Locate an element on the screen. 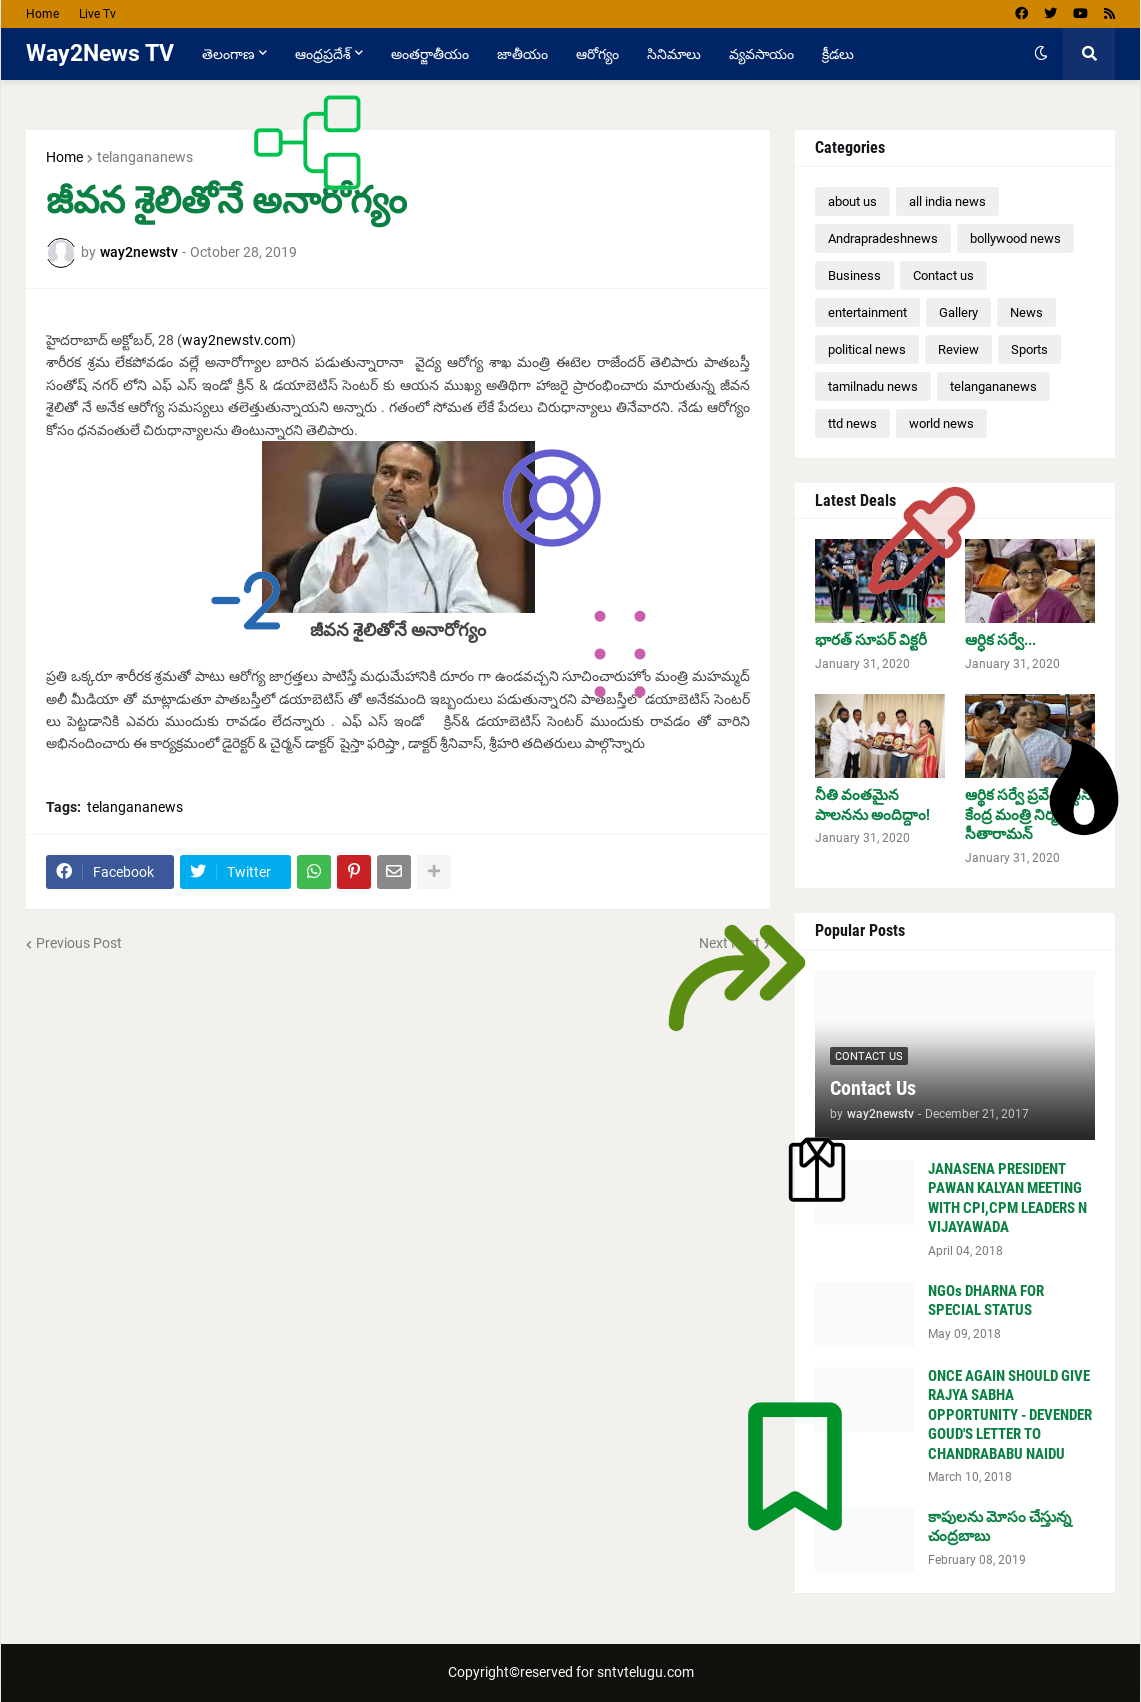  forward message or content to multiple recipients is located at coordinates (737, 978).